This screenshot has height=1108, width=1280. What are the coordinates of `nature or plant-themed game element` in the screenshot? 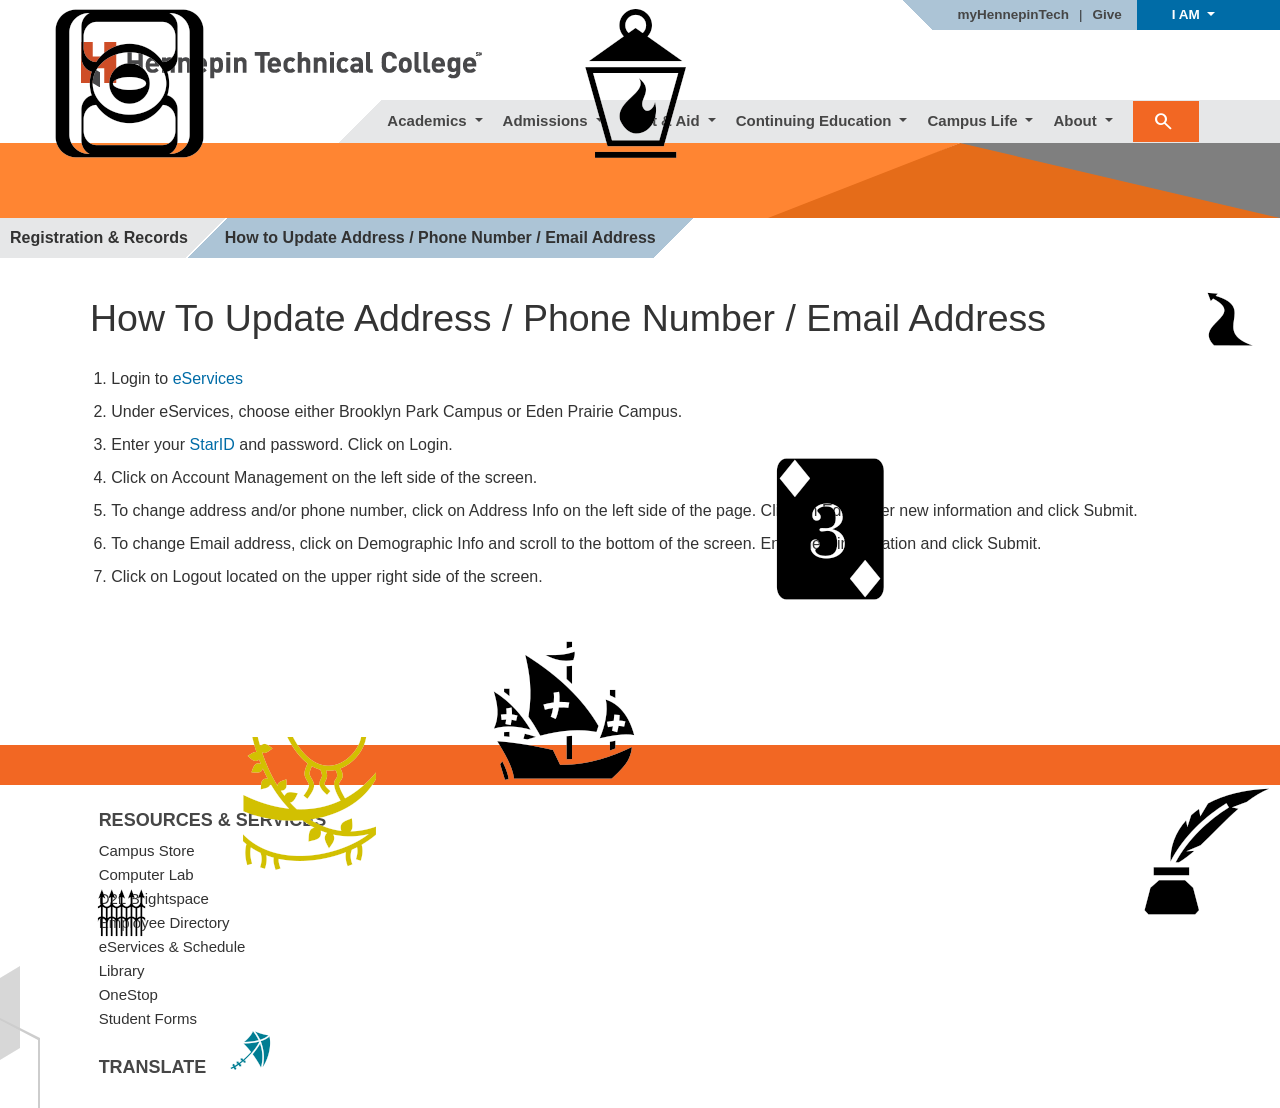 It's located at (309, 803).